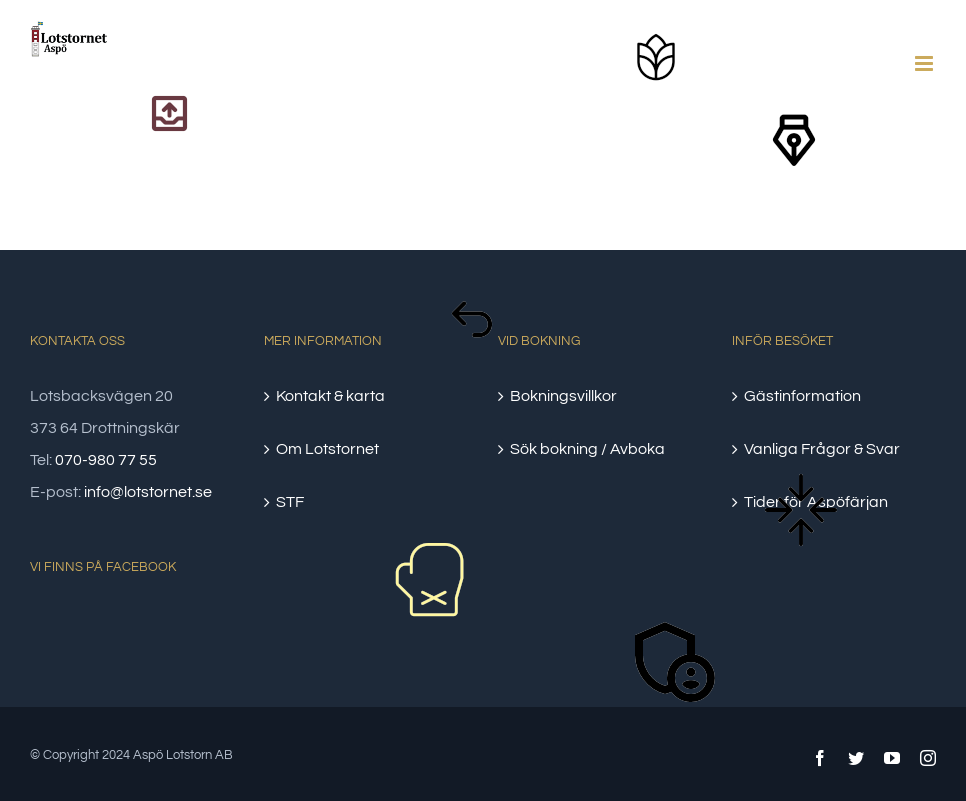  I want to click on access admin or user security settings, so click(671, 658).